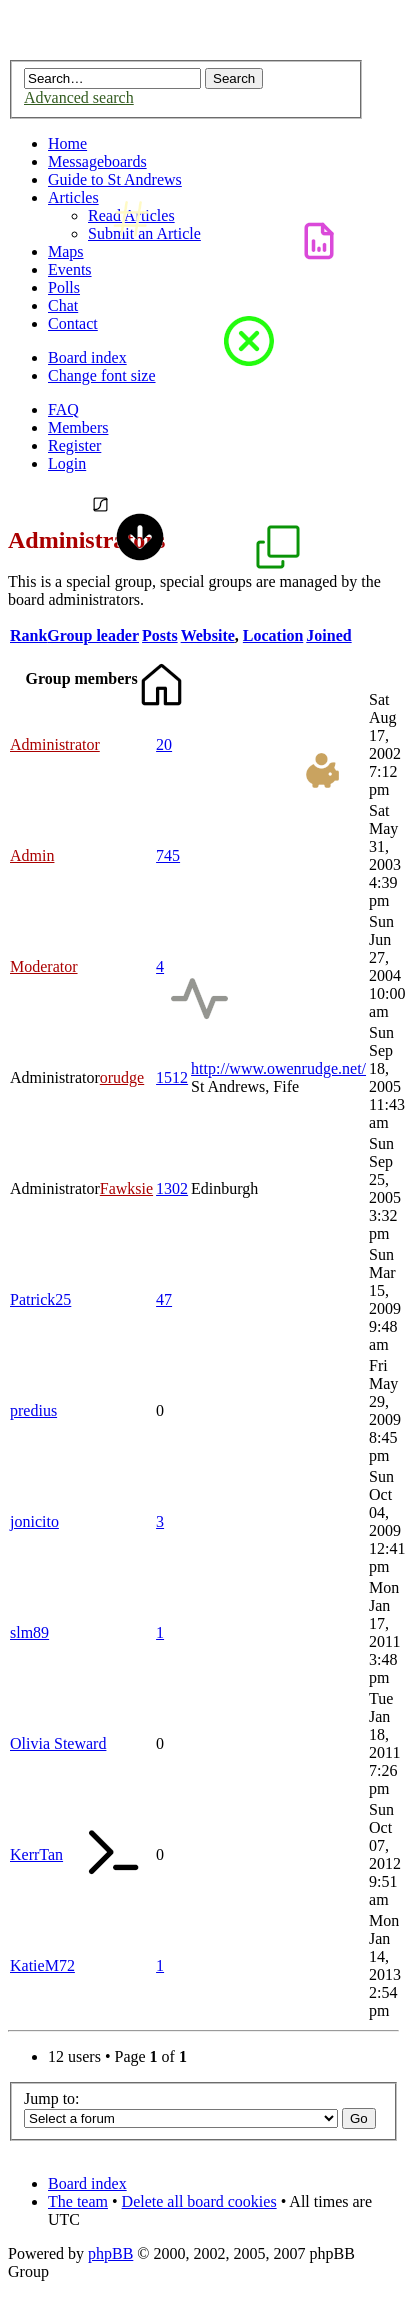 The width and height of the screenshot is (407, 2308). I want to click on navigate to home screen, so click(161, 685).